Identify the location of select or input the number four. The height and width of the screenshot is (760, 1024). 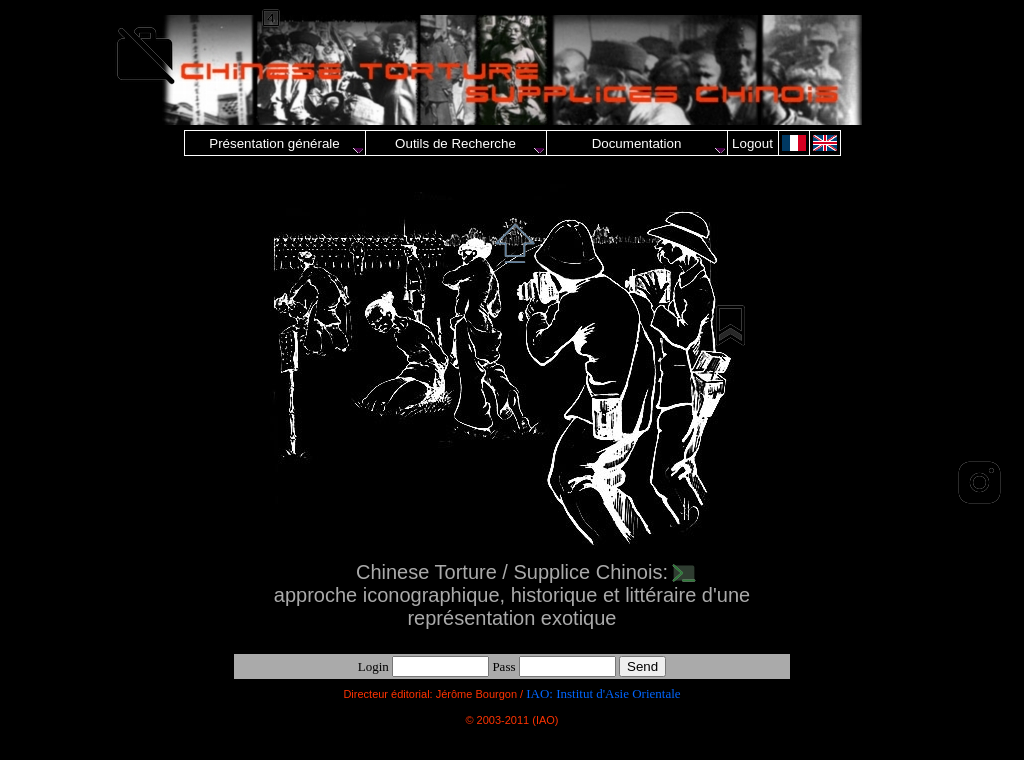
(271, 18).